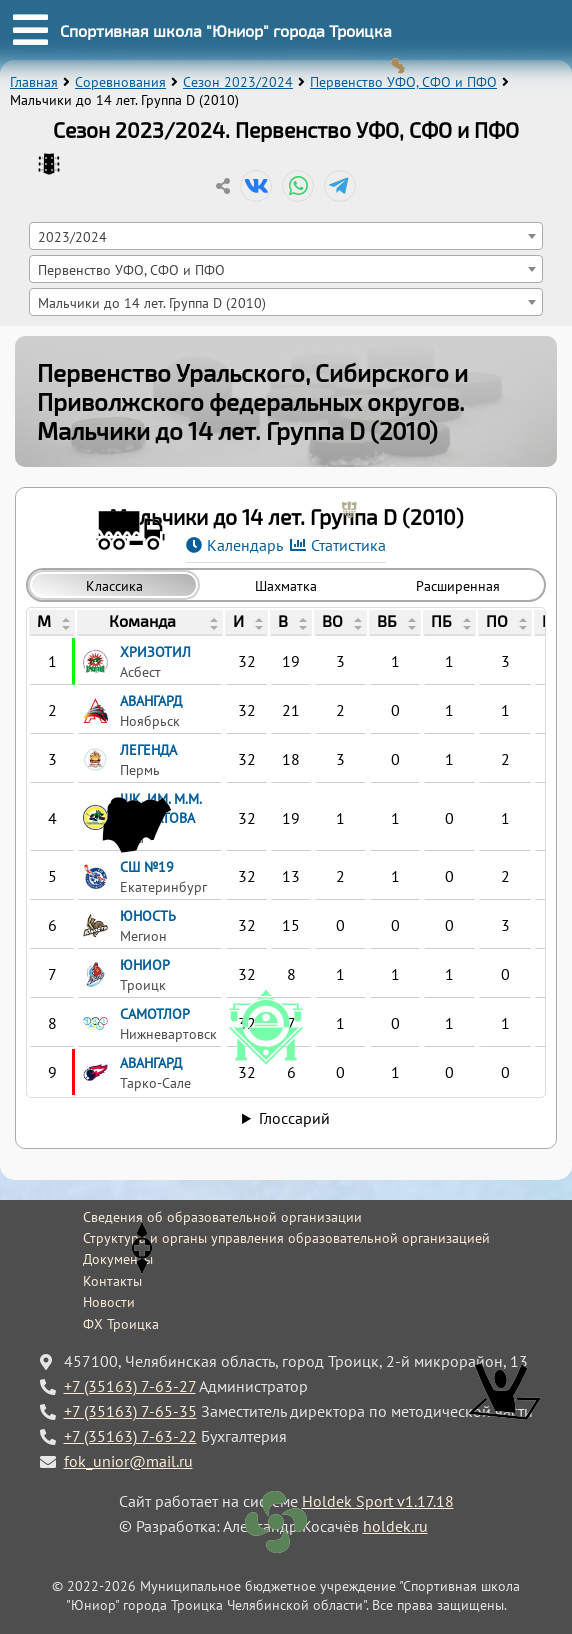 This screenshot has height=1634, width=572. What do you see at coordinates (137, 825) in the screenshot?
I see `select Nigeria as your country or region` at bounding box center [137, 825].